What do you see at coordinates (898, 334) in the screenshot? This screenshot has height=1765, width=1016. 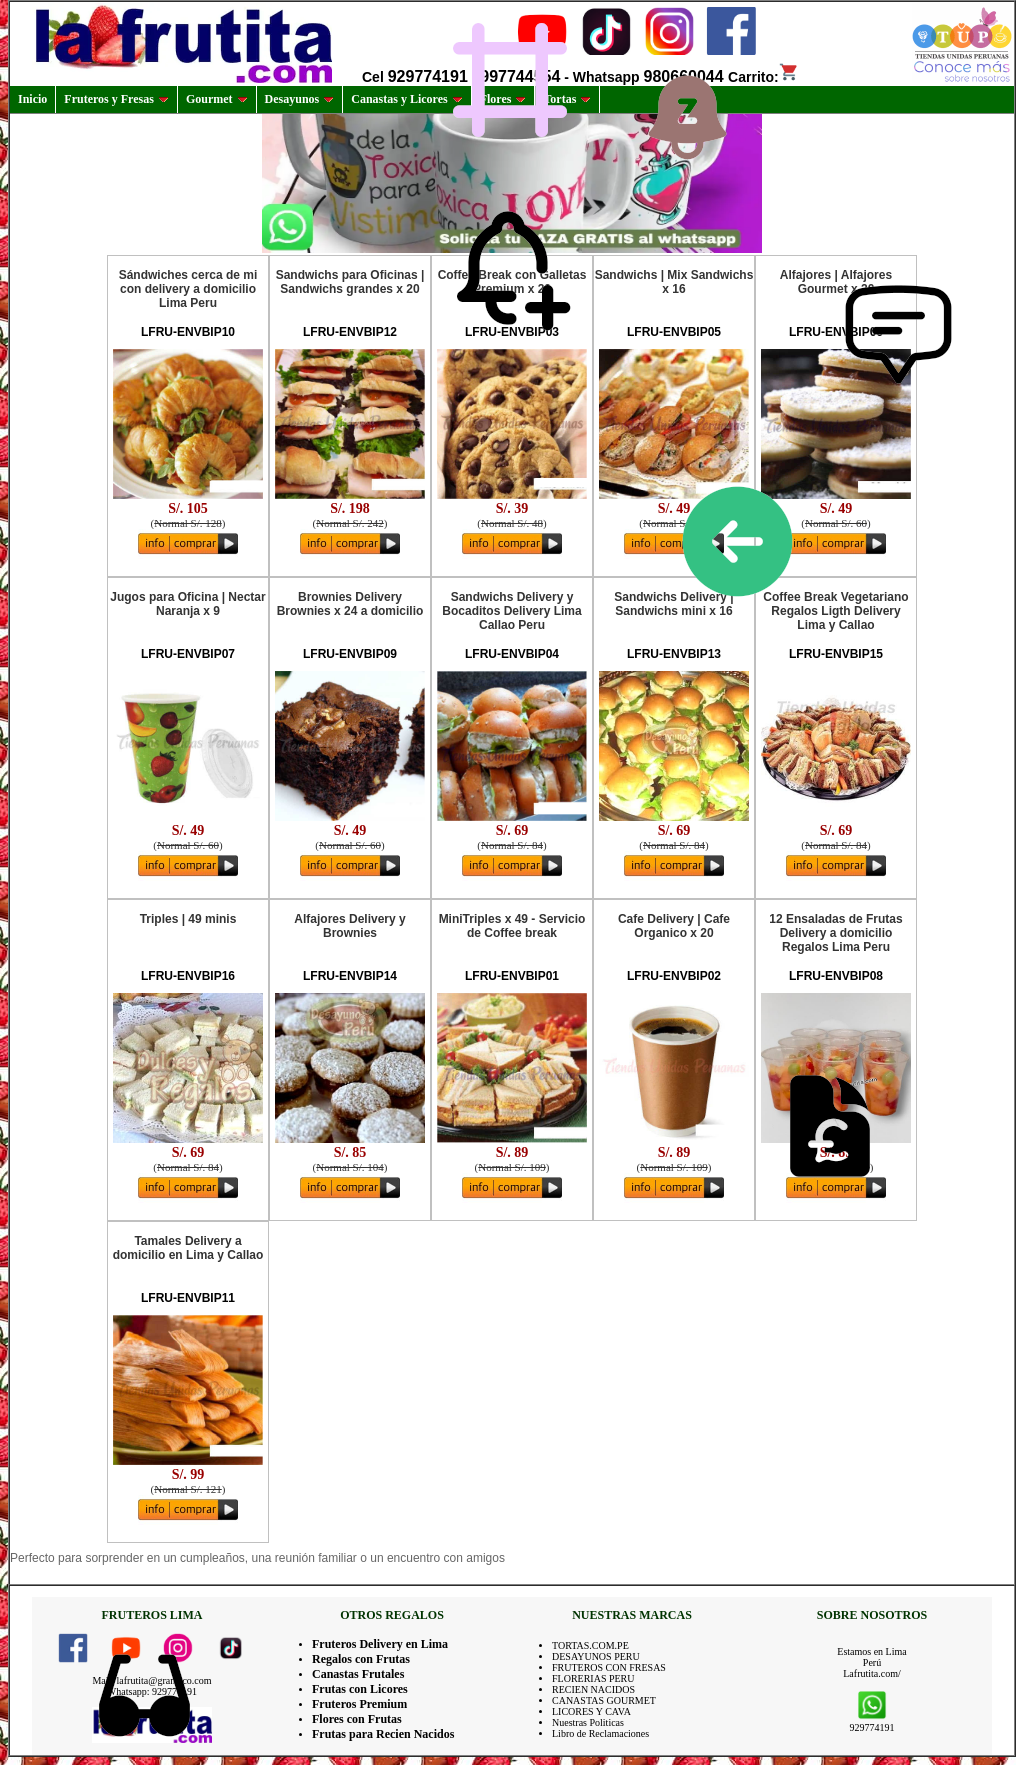 I see `open chat or messaging` at bounding box center [898, 334].